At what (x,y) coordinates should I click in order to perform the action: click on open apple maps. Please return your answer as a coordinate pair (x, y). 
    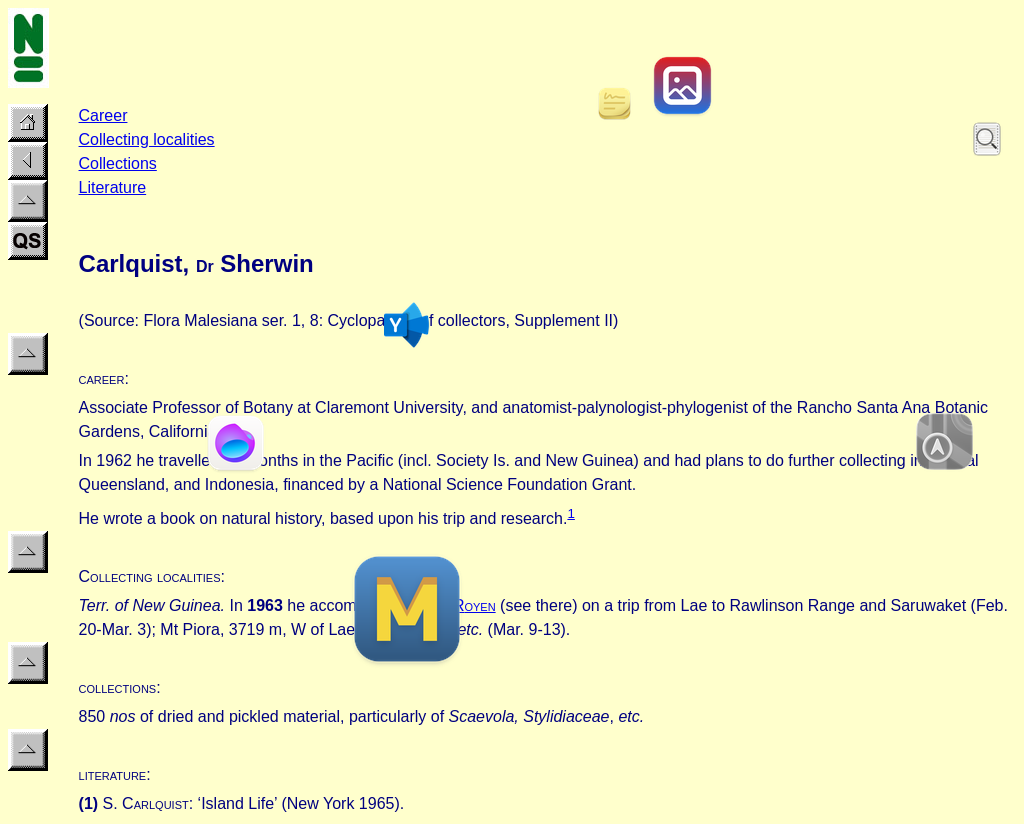
    Looking at the image, I should click on (944, 441).